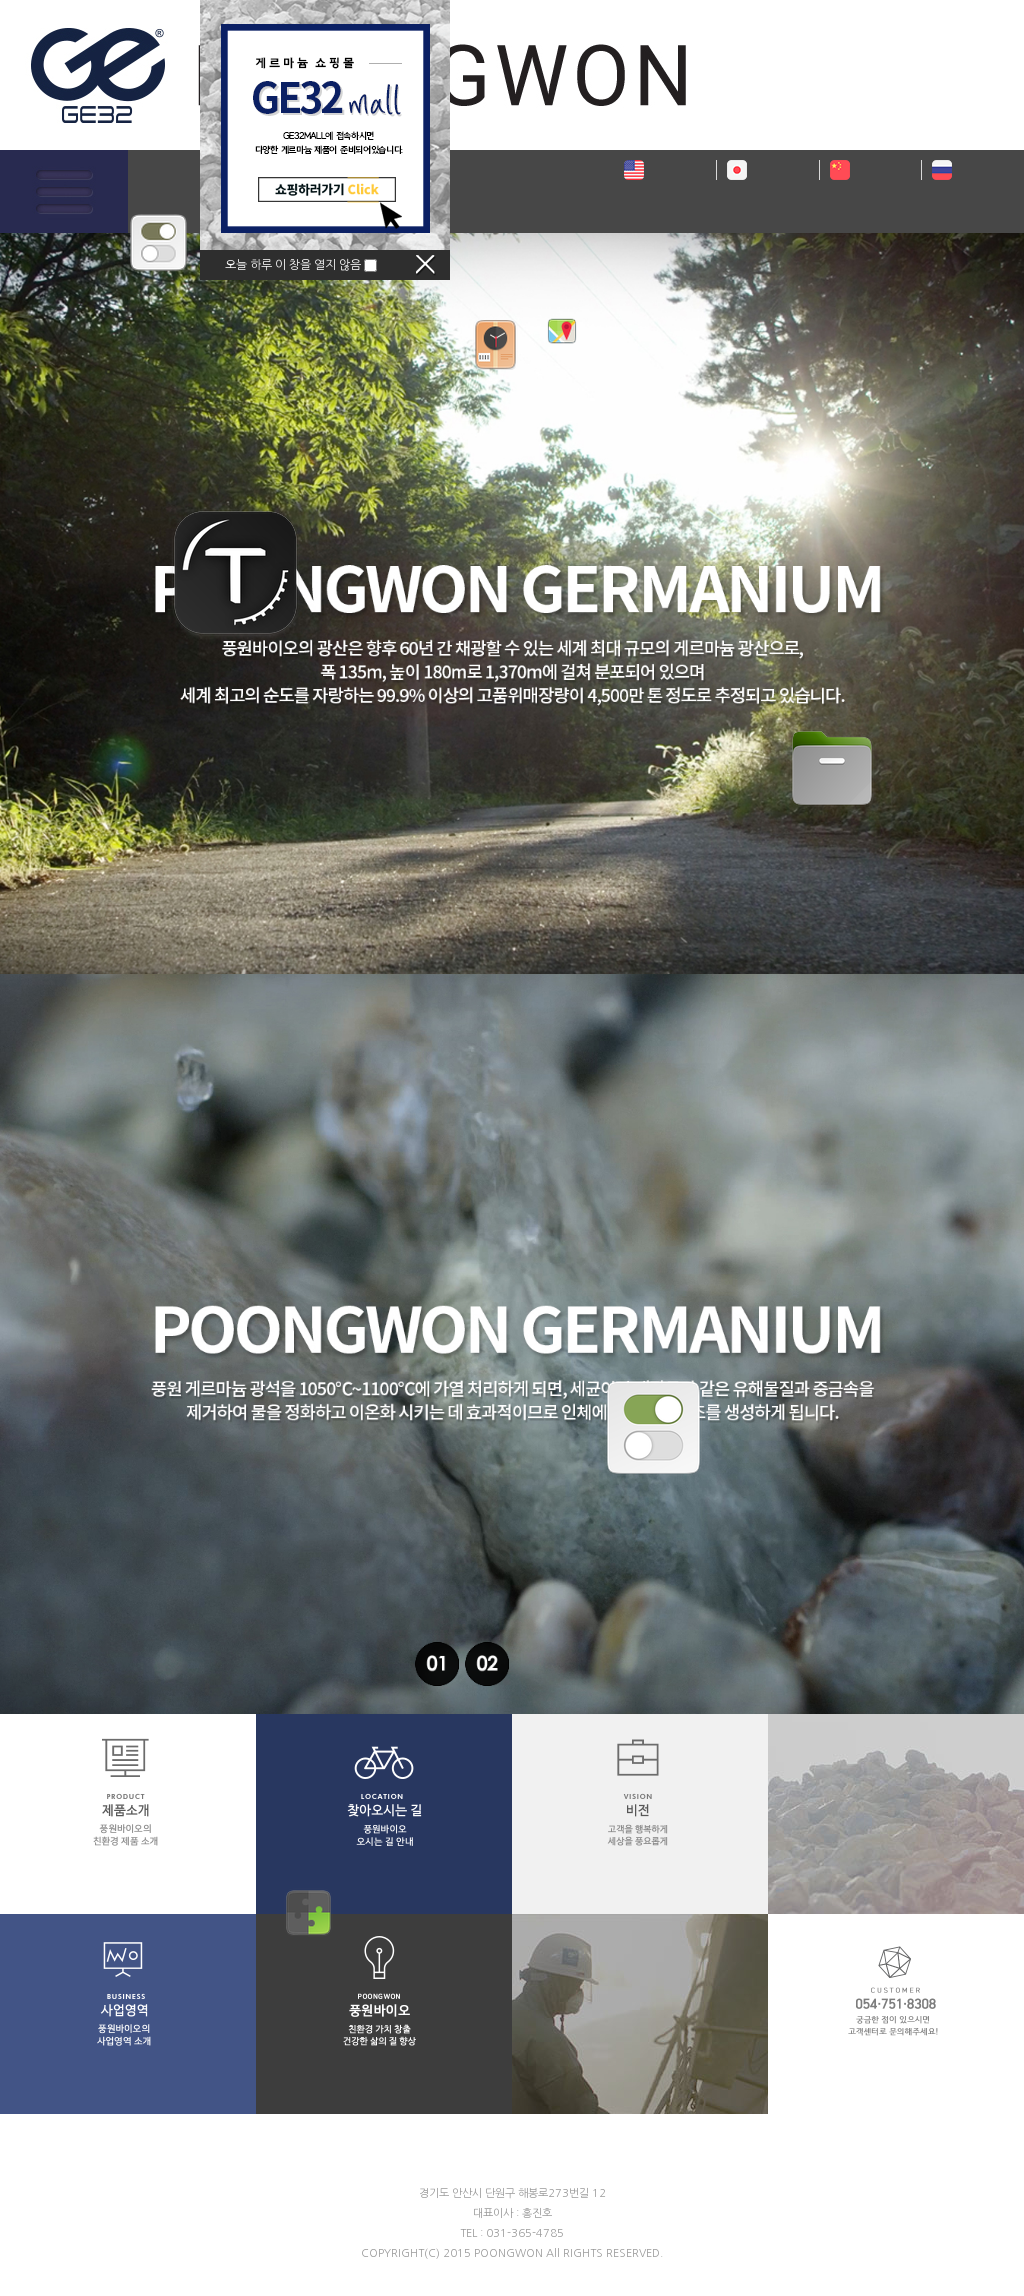  What do you see at coordinates (158, 242) in the screenshot?
I see `open gnome tweaks to customize desktop settings` at bounding box center [158, 242].